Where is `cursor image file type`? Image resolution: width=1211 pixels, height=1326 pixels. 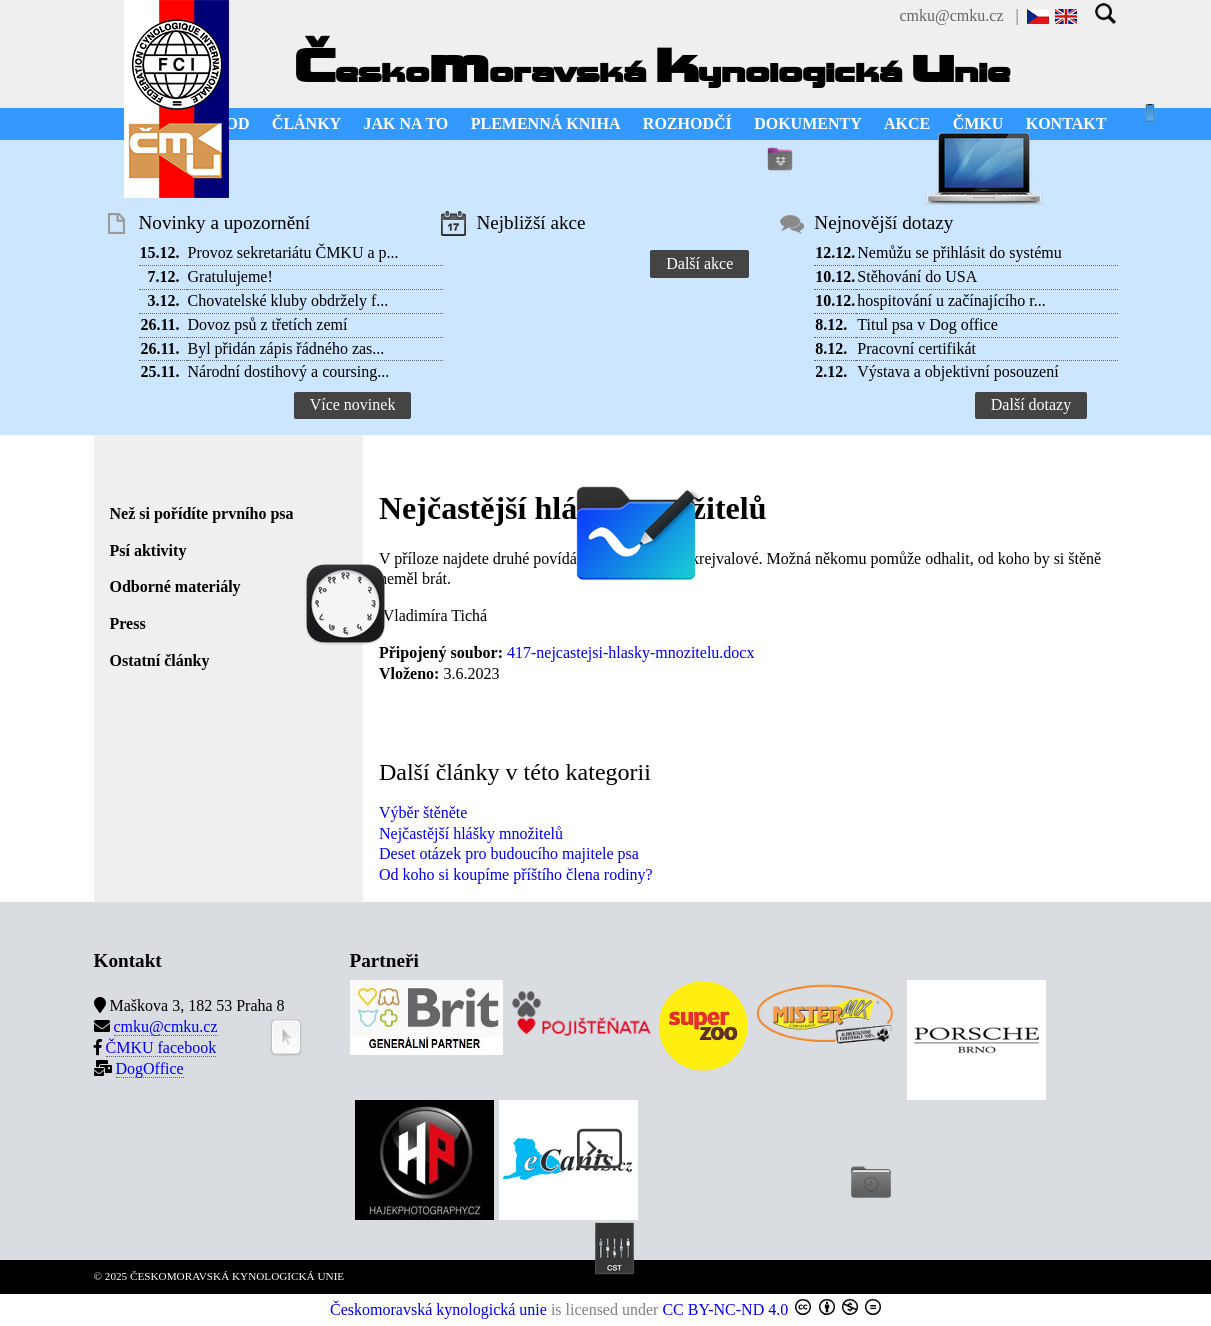
cursor image file type is located at coordinates (286, 1037).